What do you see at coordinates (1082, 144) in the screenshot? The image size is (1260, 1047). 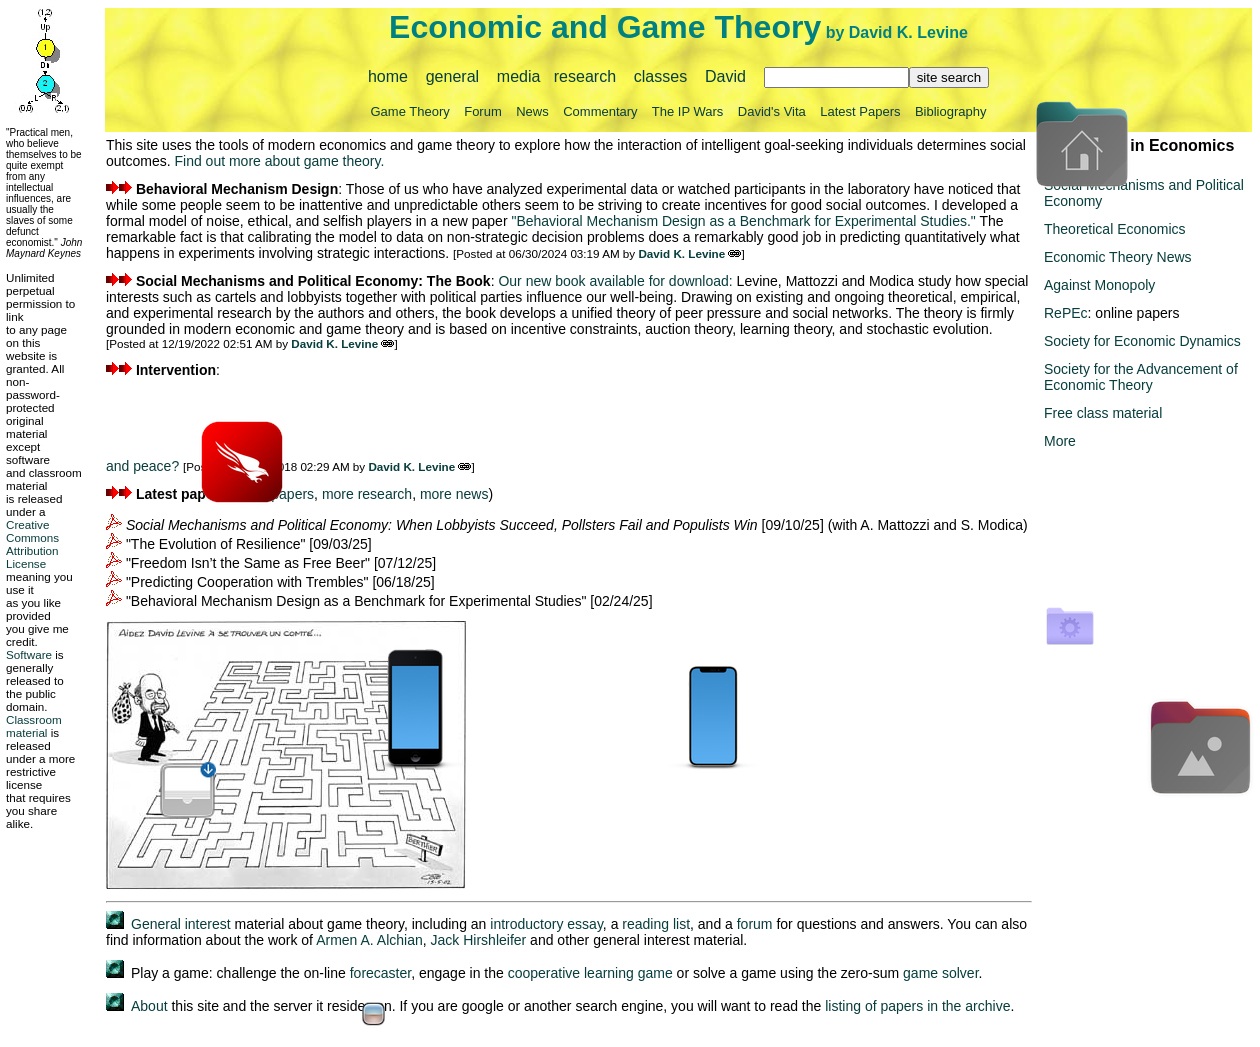 I see `access your home folder or personal files` at bounding box center [1082, 144].